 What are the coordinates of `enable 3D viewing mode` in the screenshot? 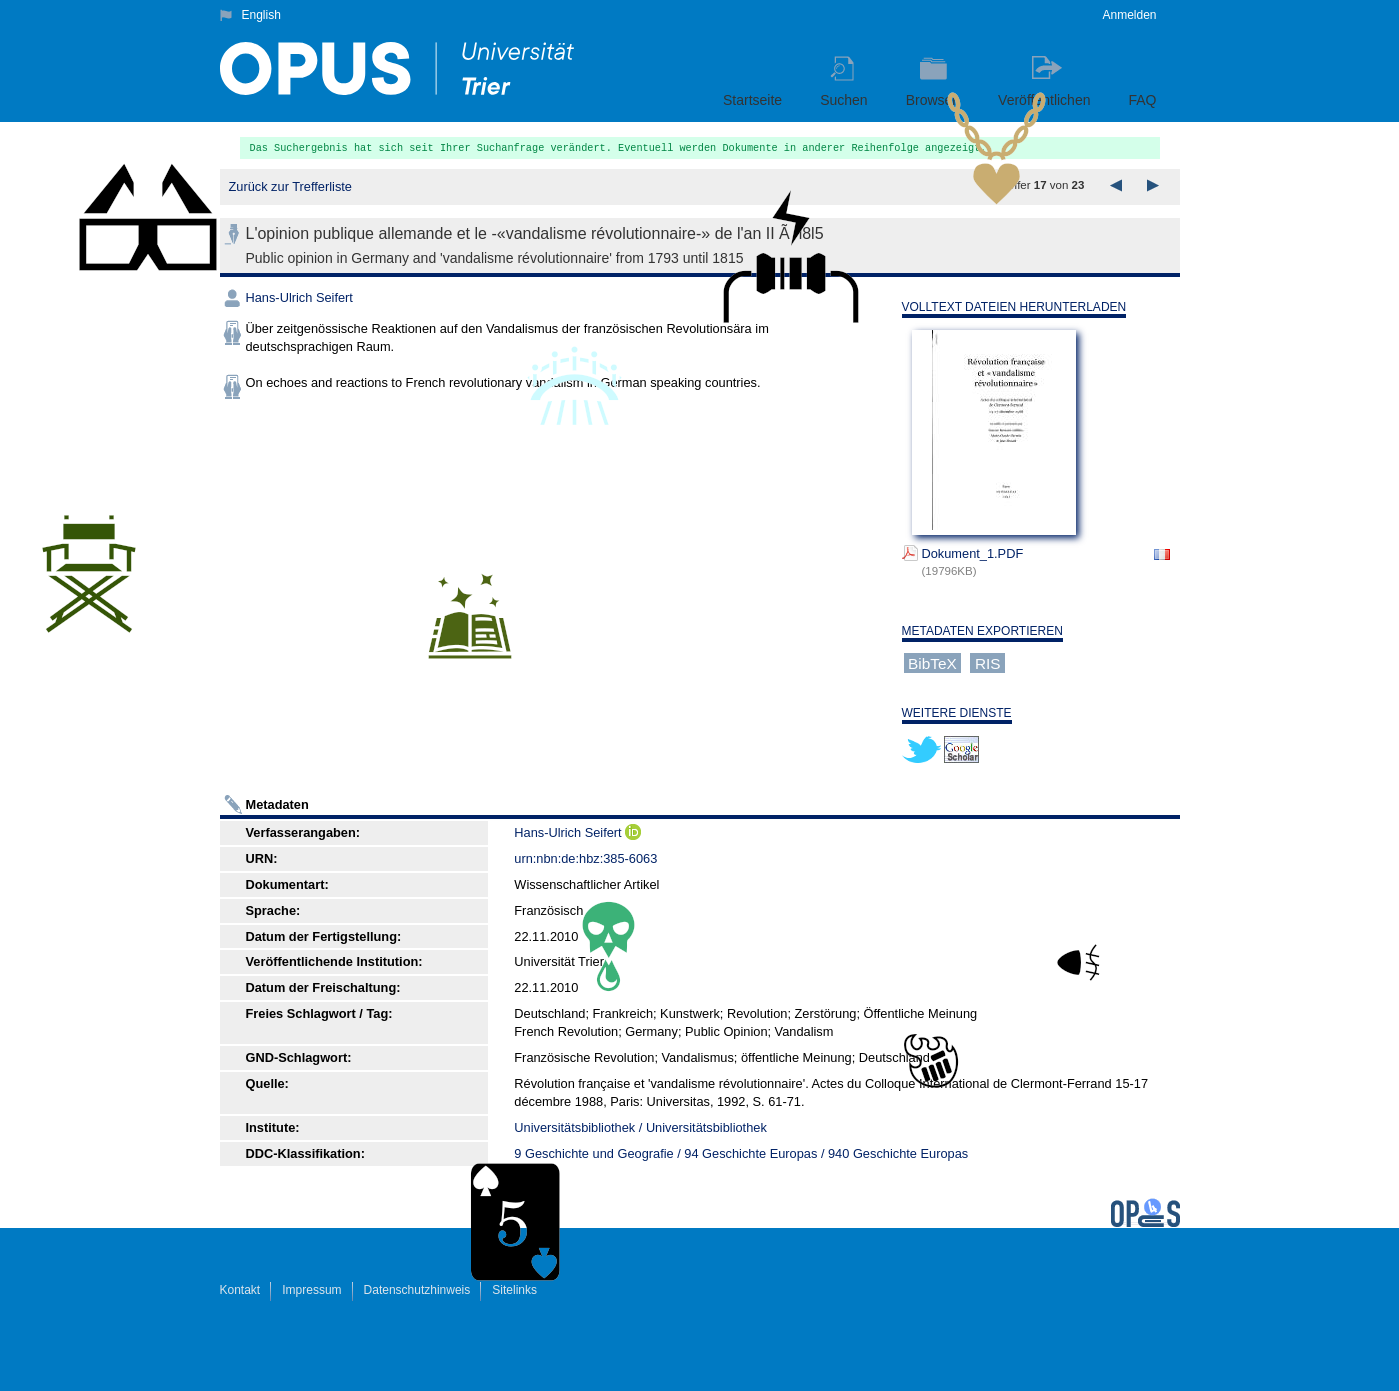 It's located at (148, 216).